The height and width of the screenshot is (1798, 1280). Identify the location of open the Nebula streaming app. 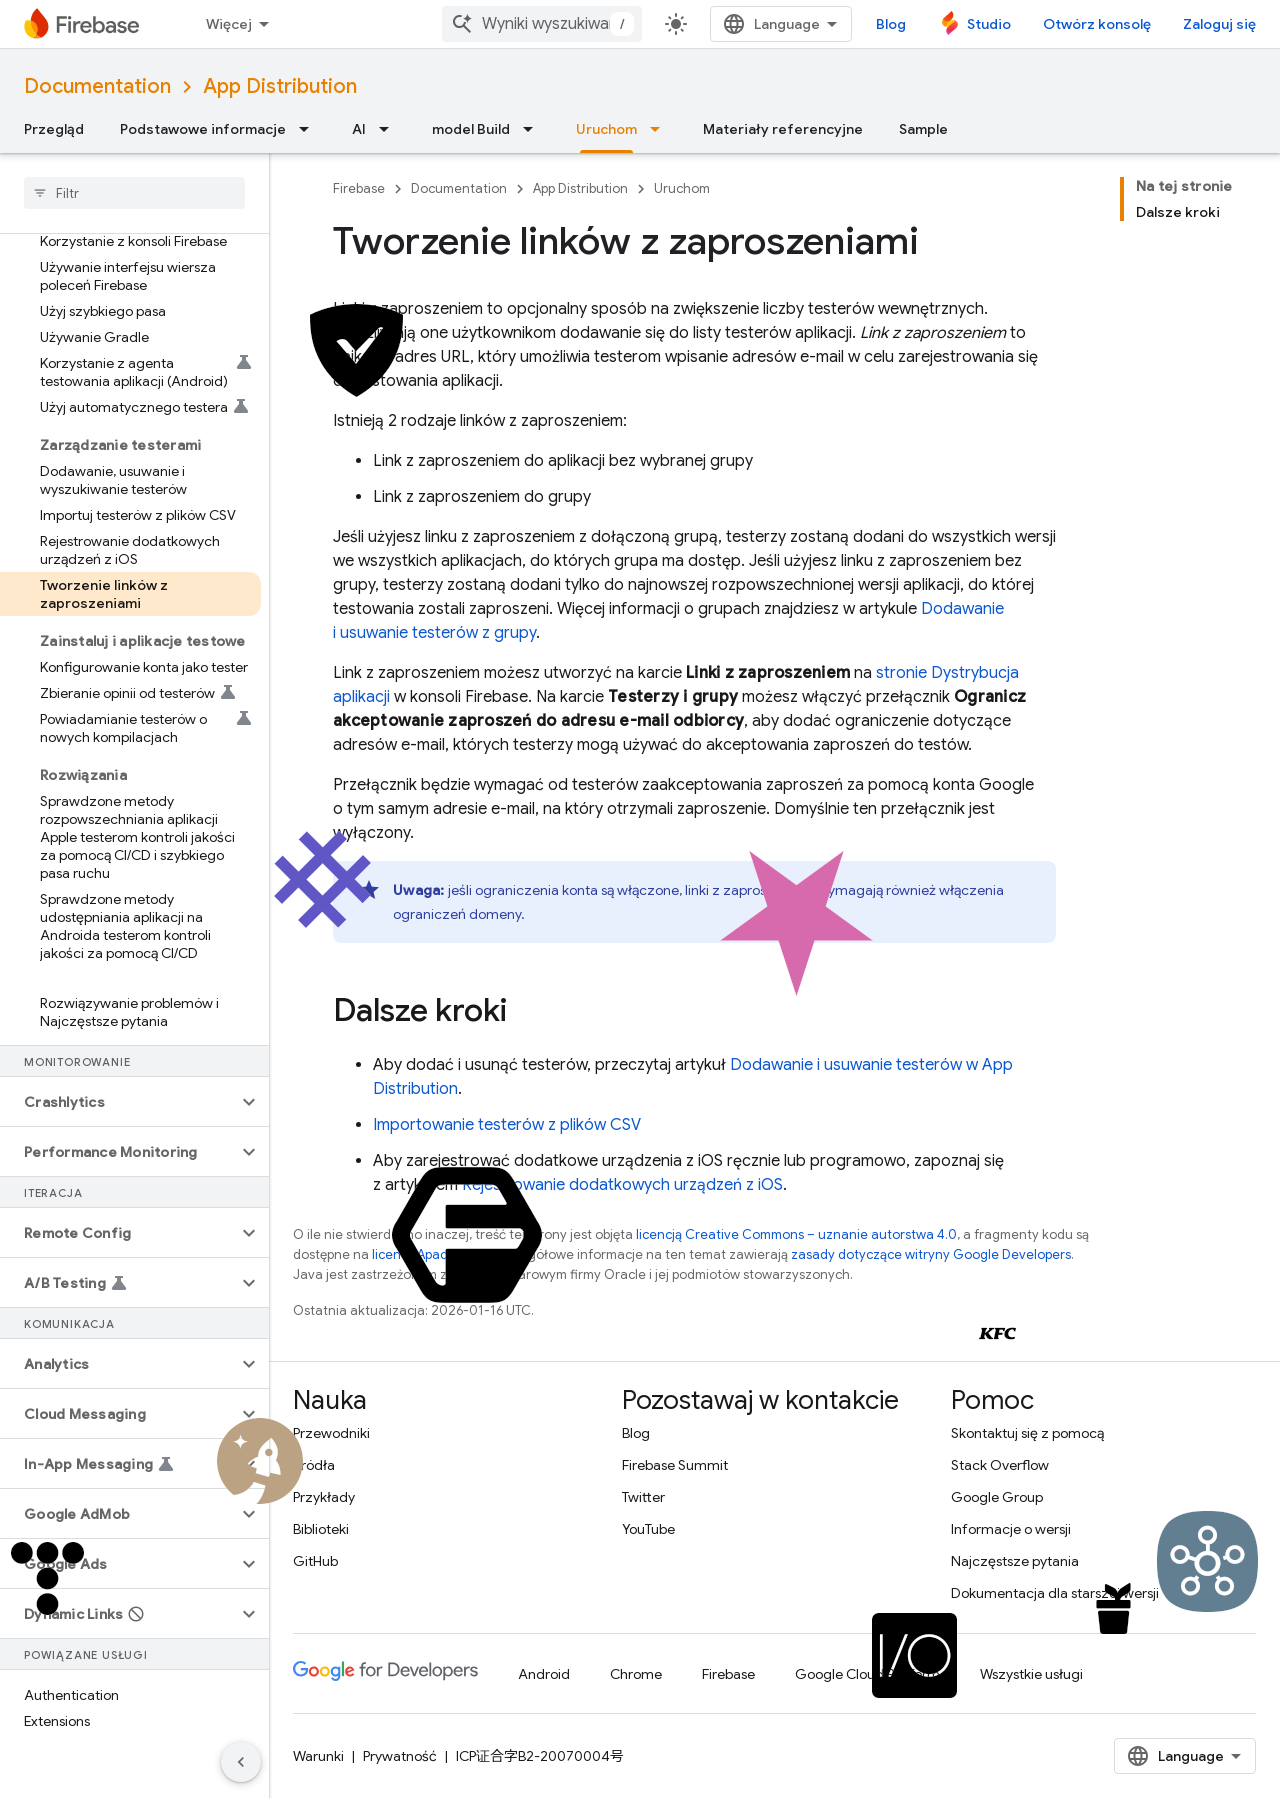
(796, 923).